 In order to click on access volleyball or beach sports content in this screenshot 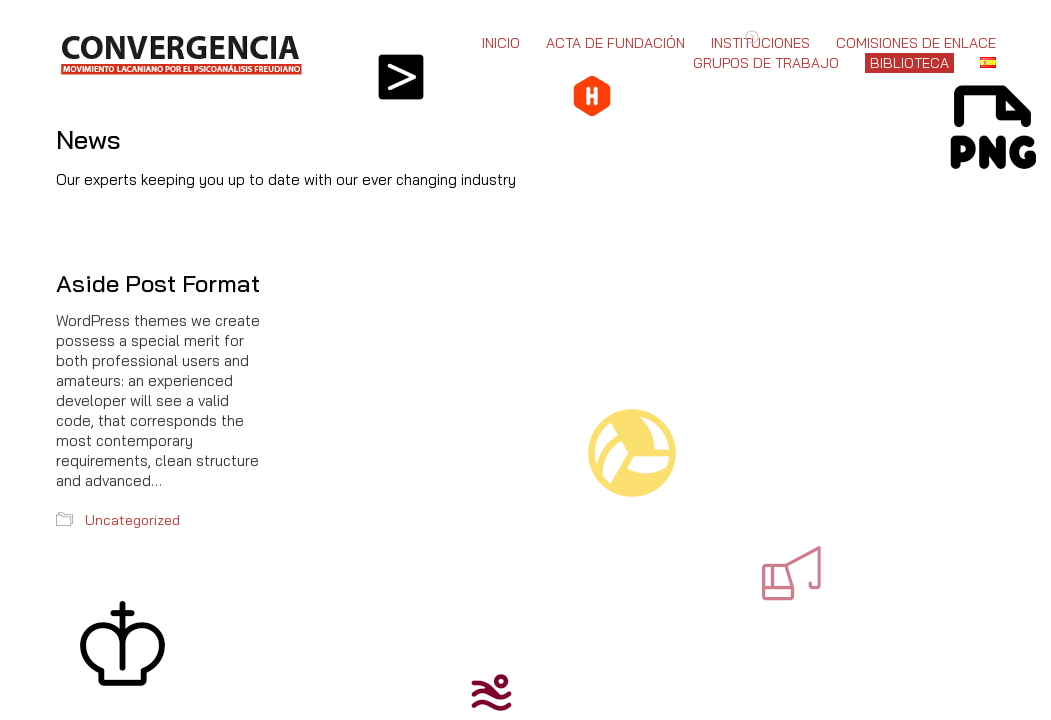, I will do `click(632, 453)`.